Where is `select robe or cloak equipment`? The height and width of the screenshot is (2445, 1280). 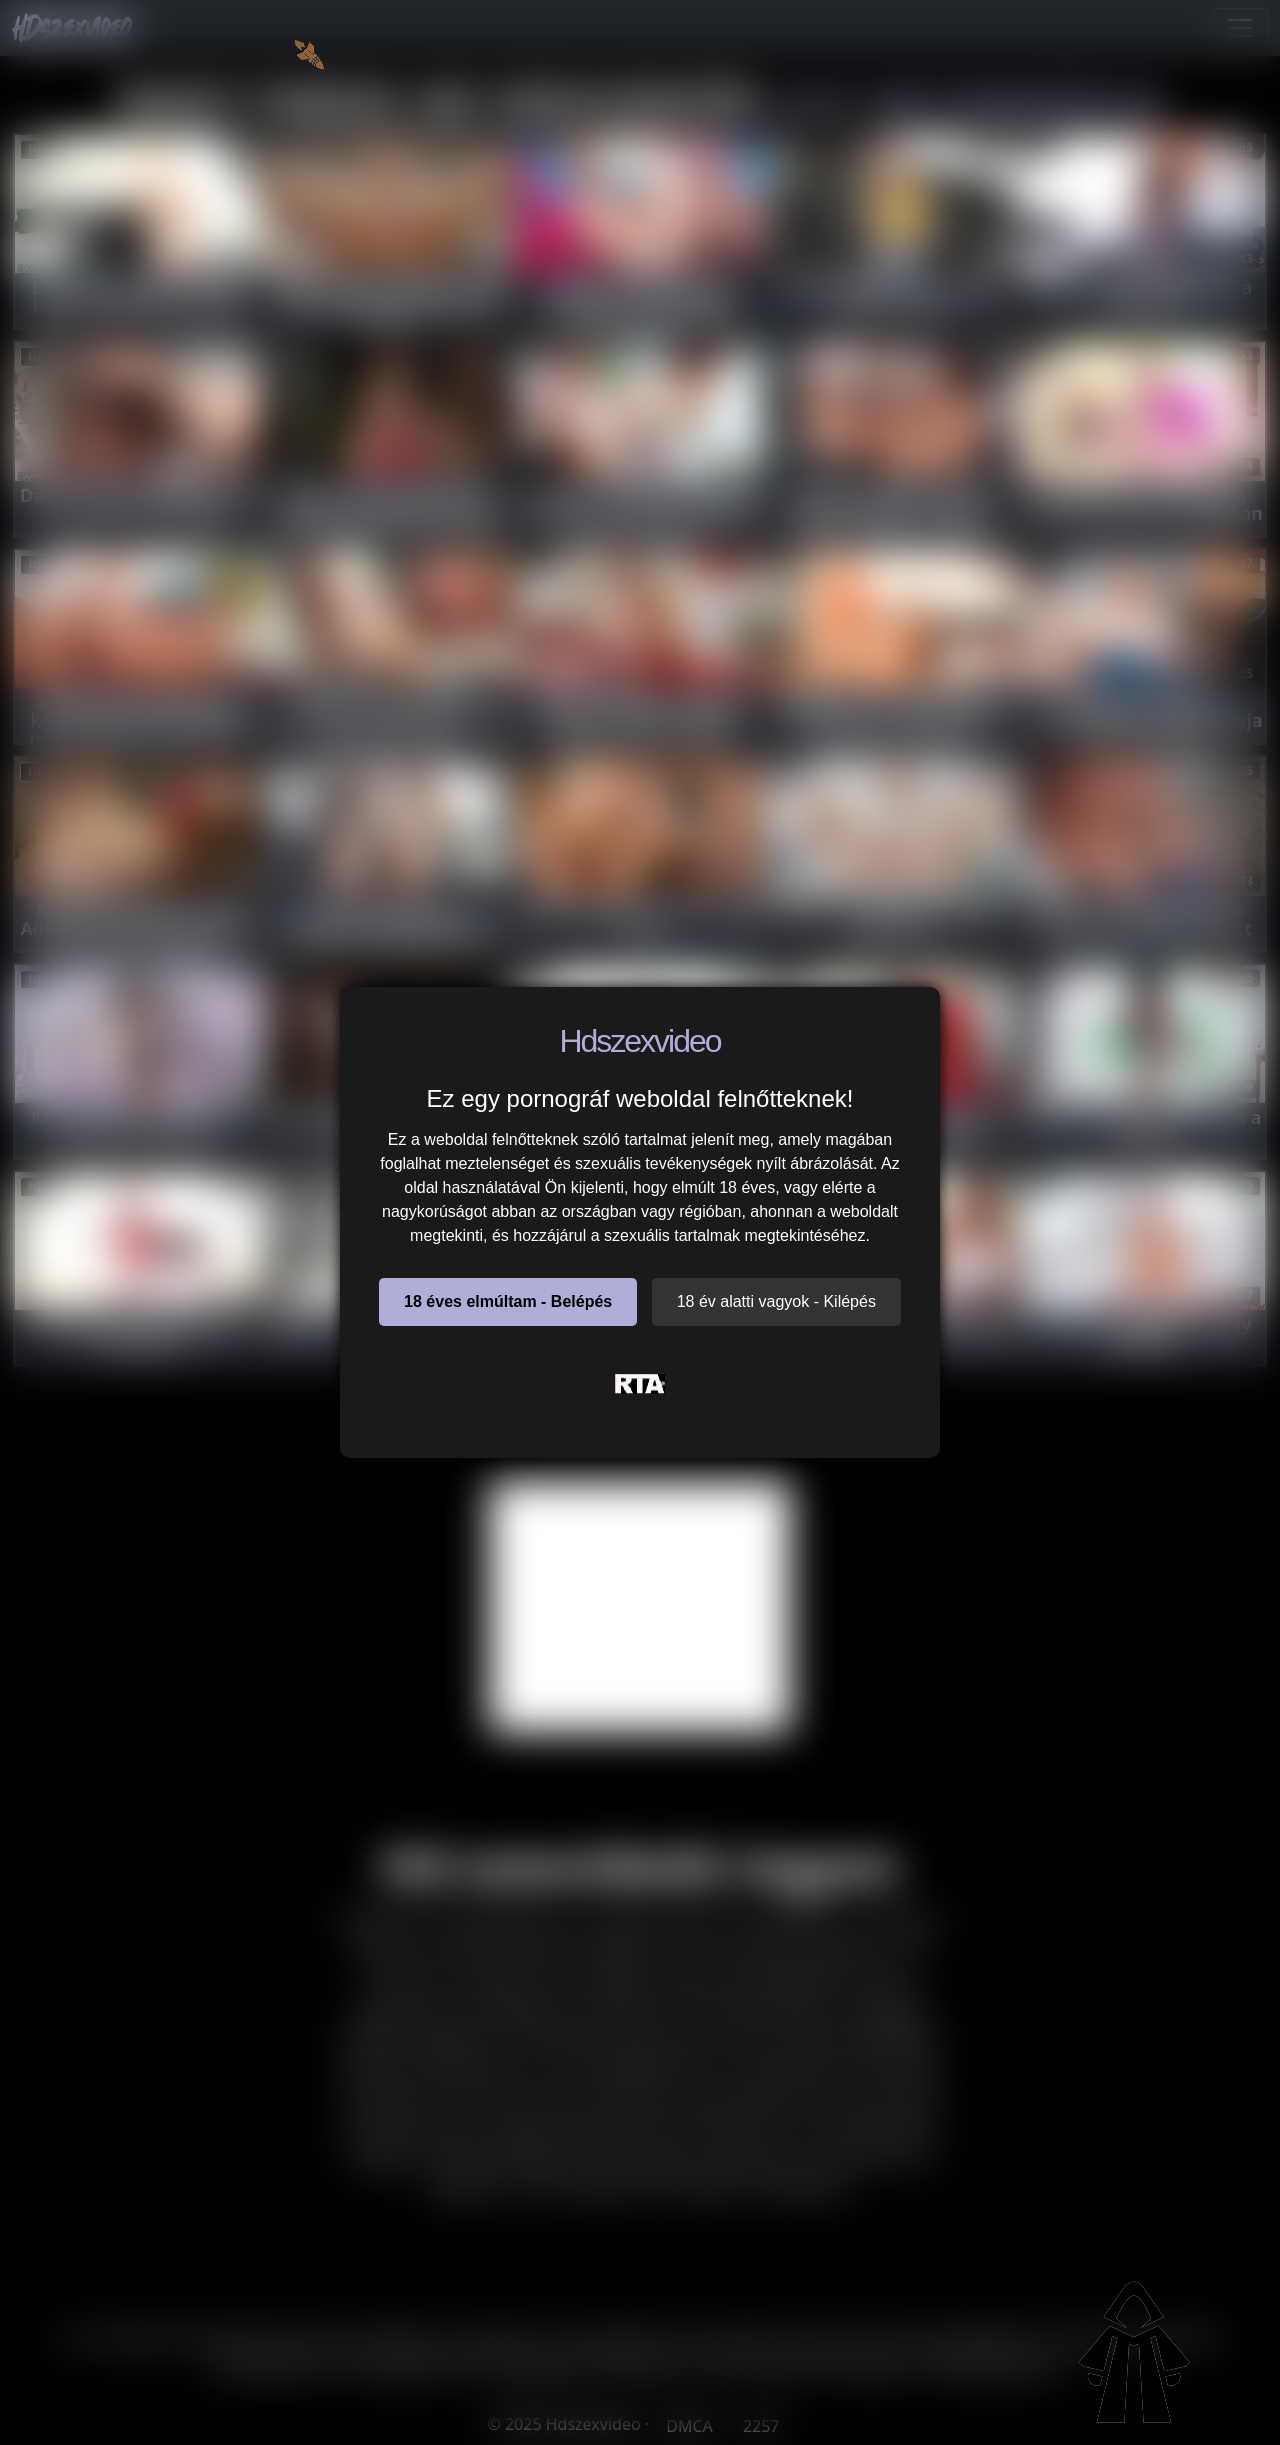 select robe or cloak equipment is located at coordinates (1134, 2352).